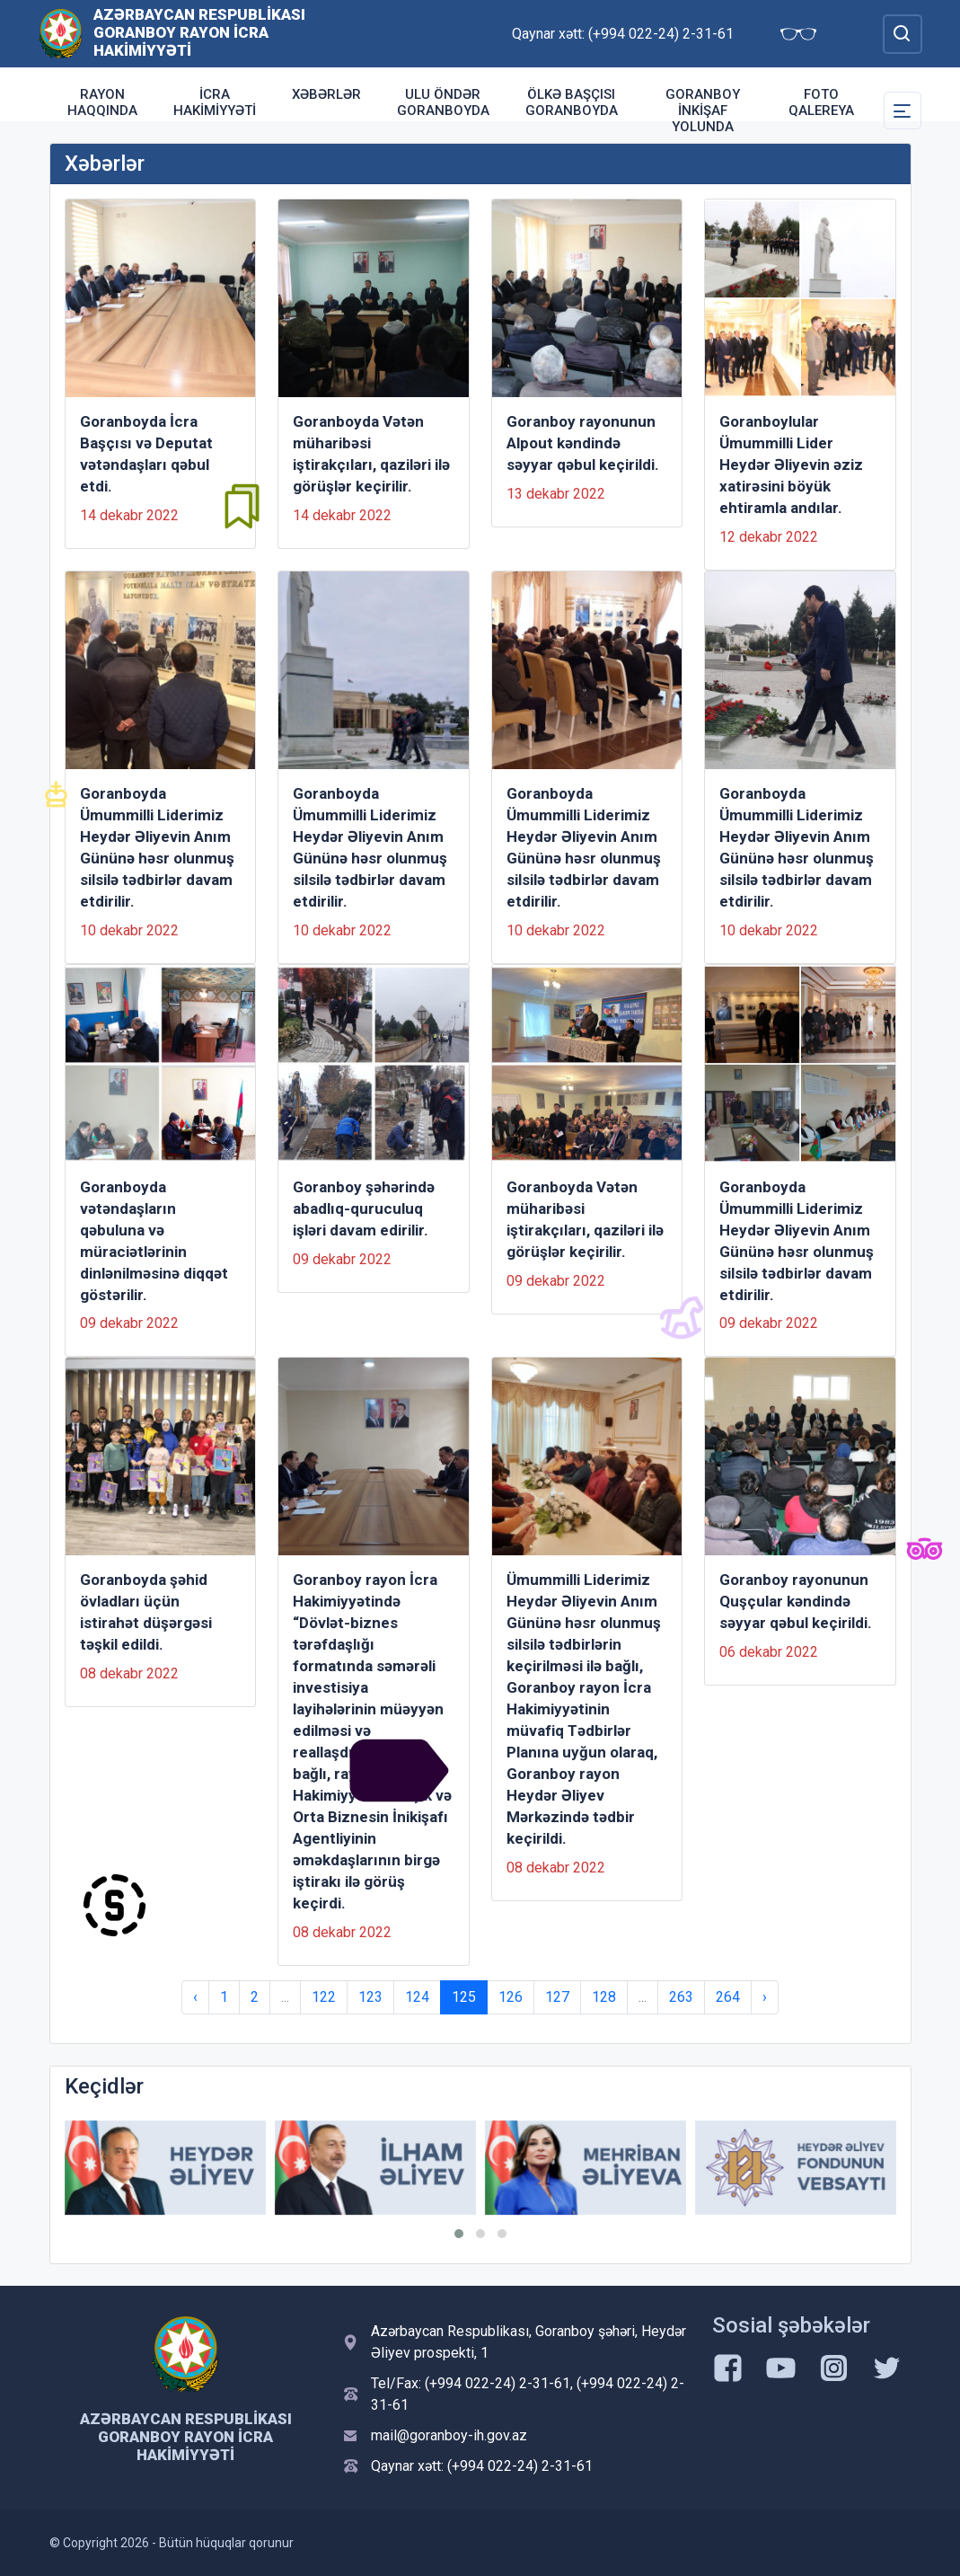 Image resolution: width=960 pixels, height=2576 pixels. What do you see at coordinates (681, 1317) in the screenshot?
I see `access kids or children's section` at bounding box center [681, 1317].